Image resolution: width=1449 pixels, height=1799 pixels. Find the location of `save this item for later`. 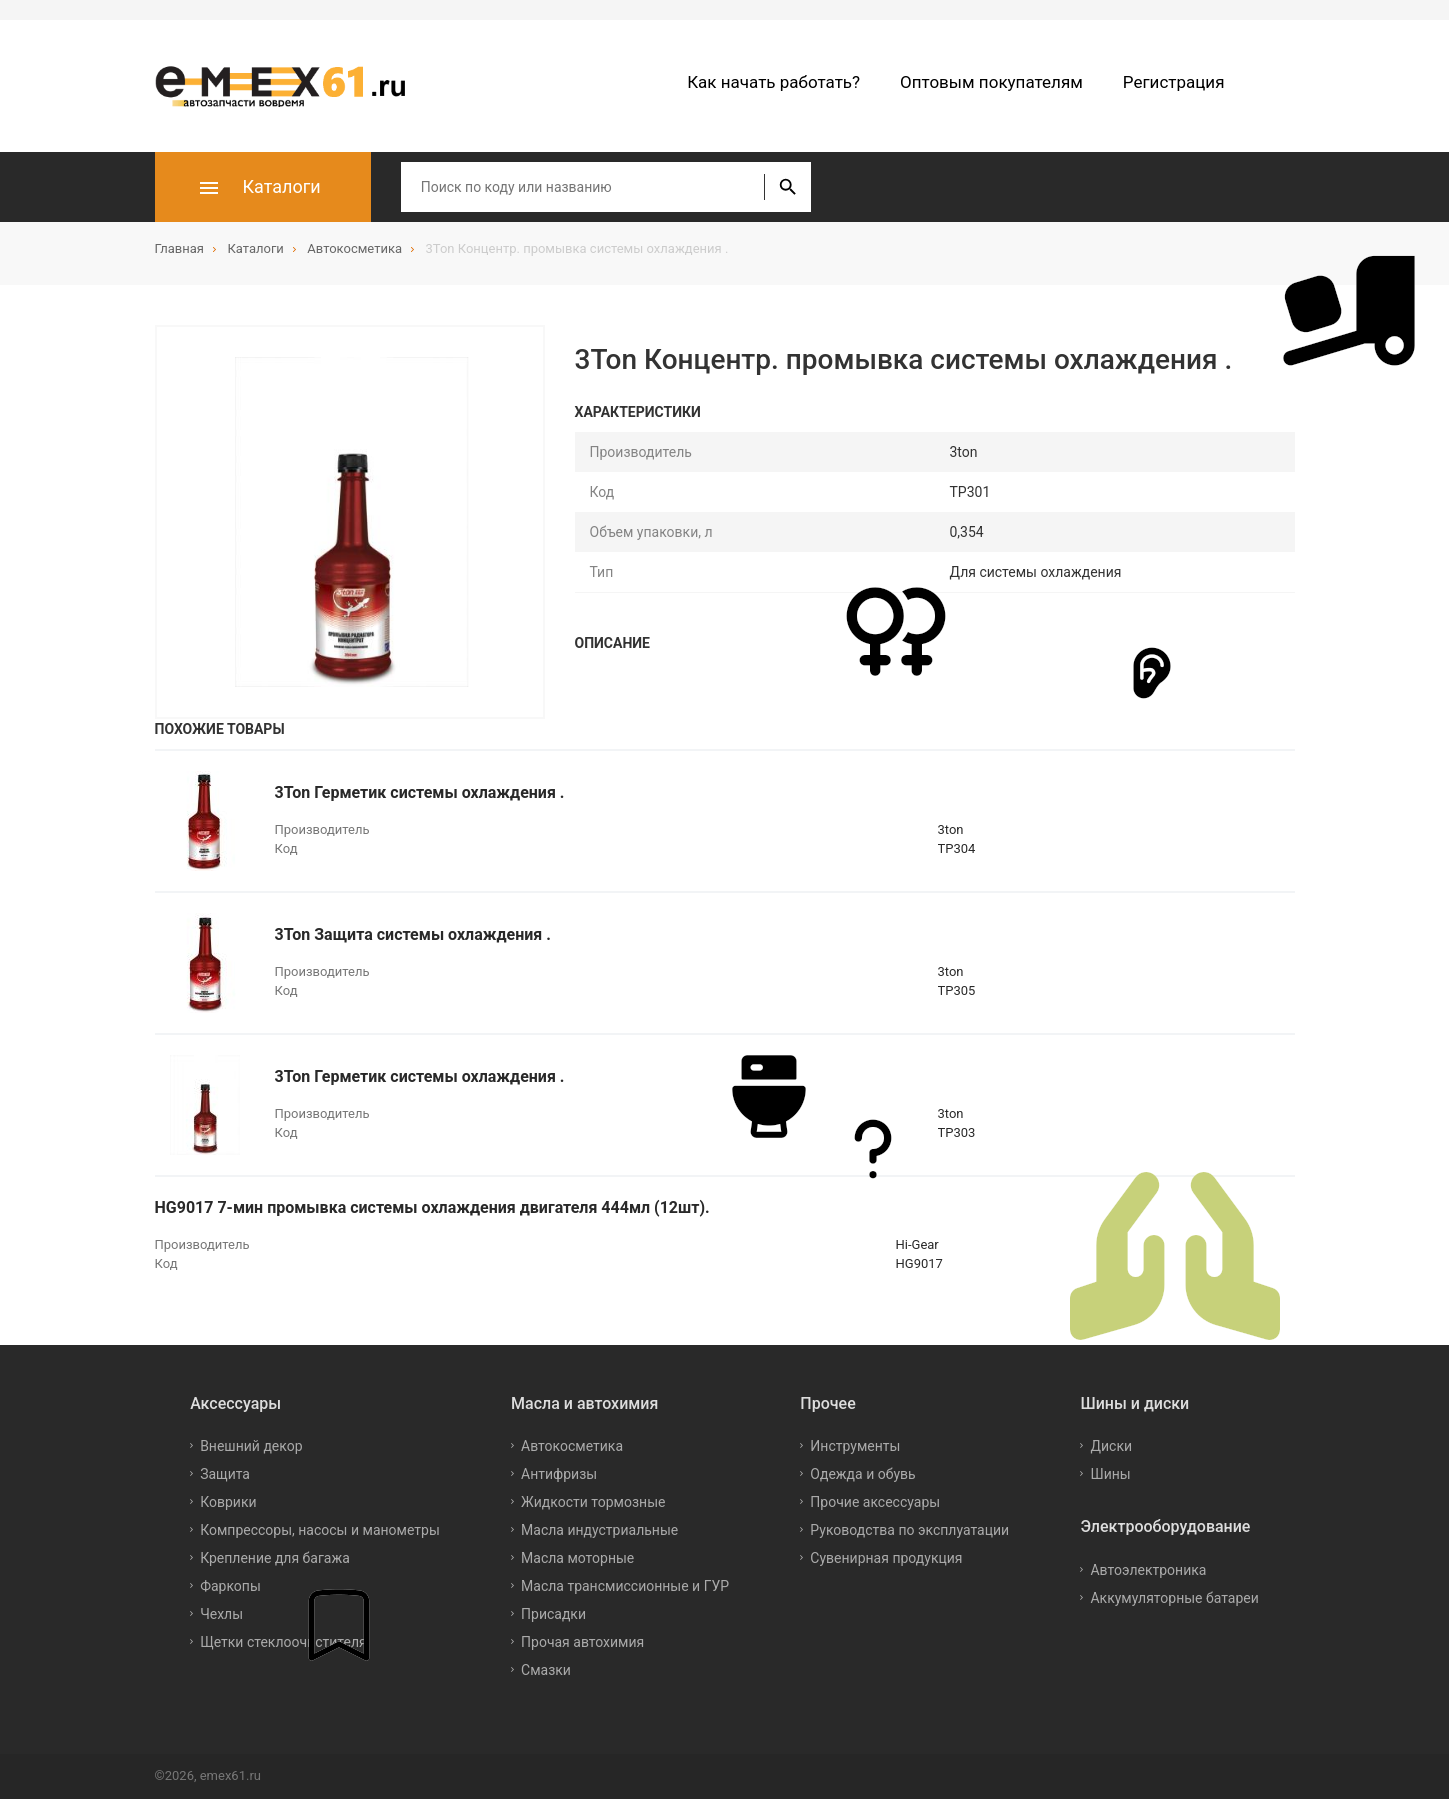

save this item for later is located at coordinates (339, 1625).